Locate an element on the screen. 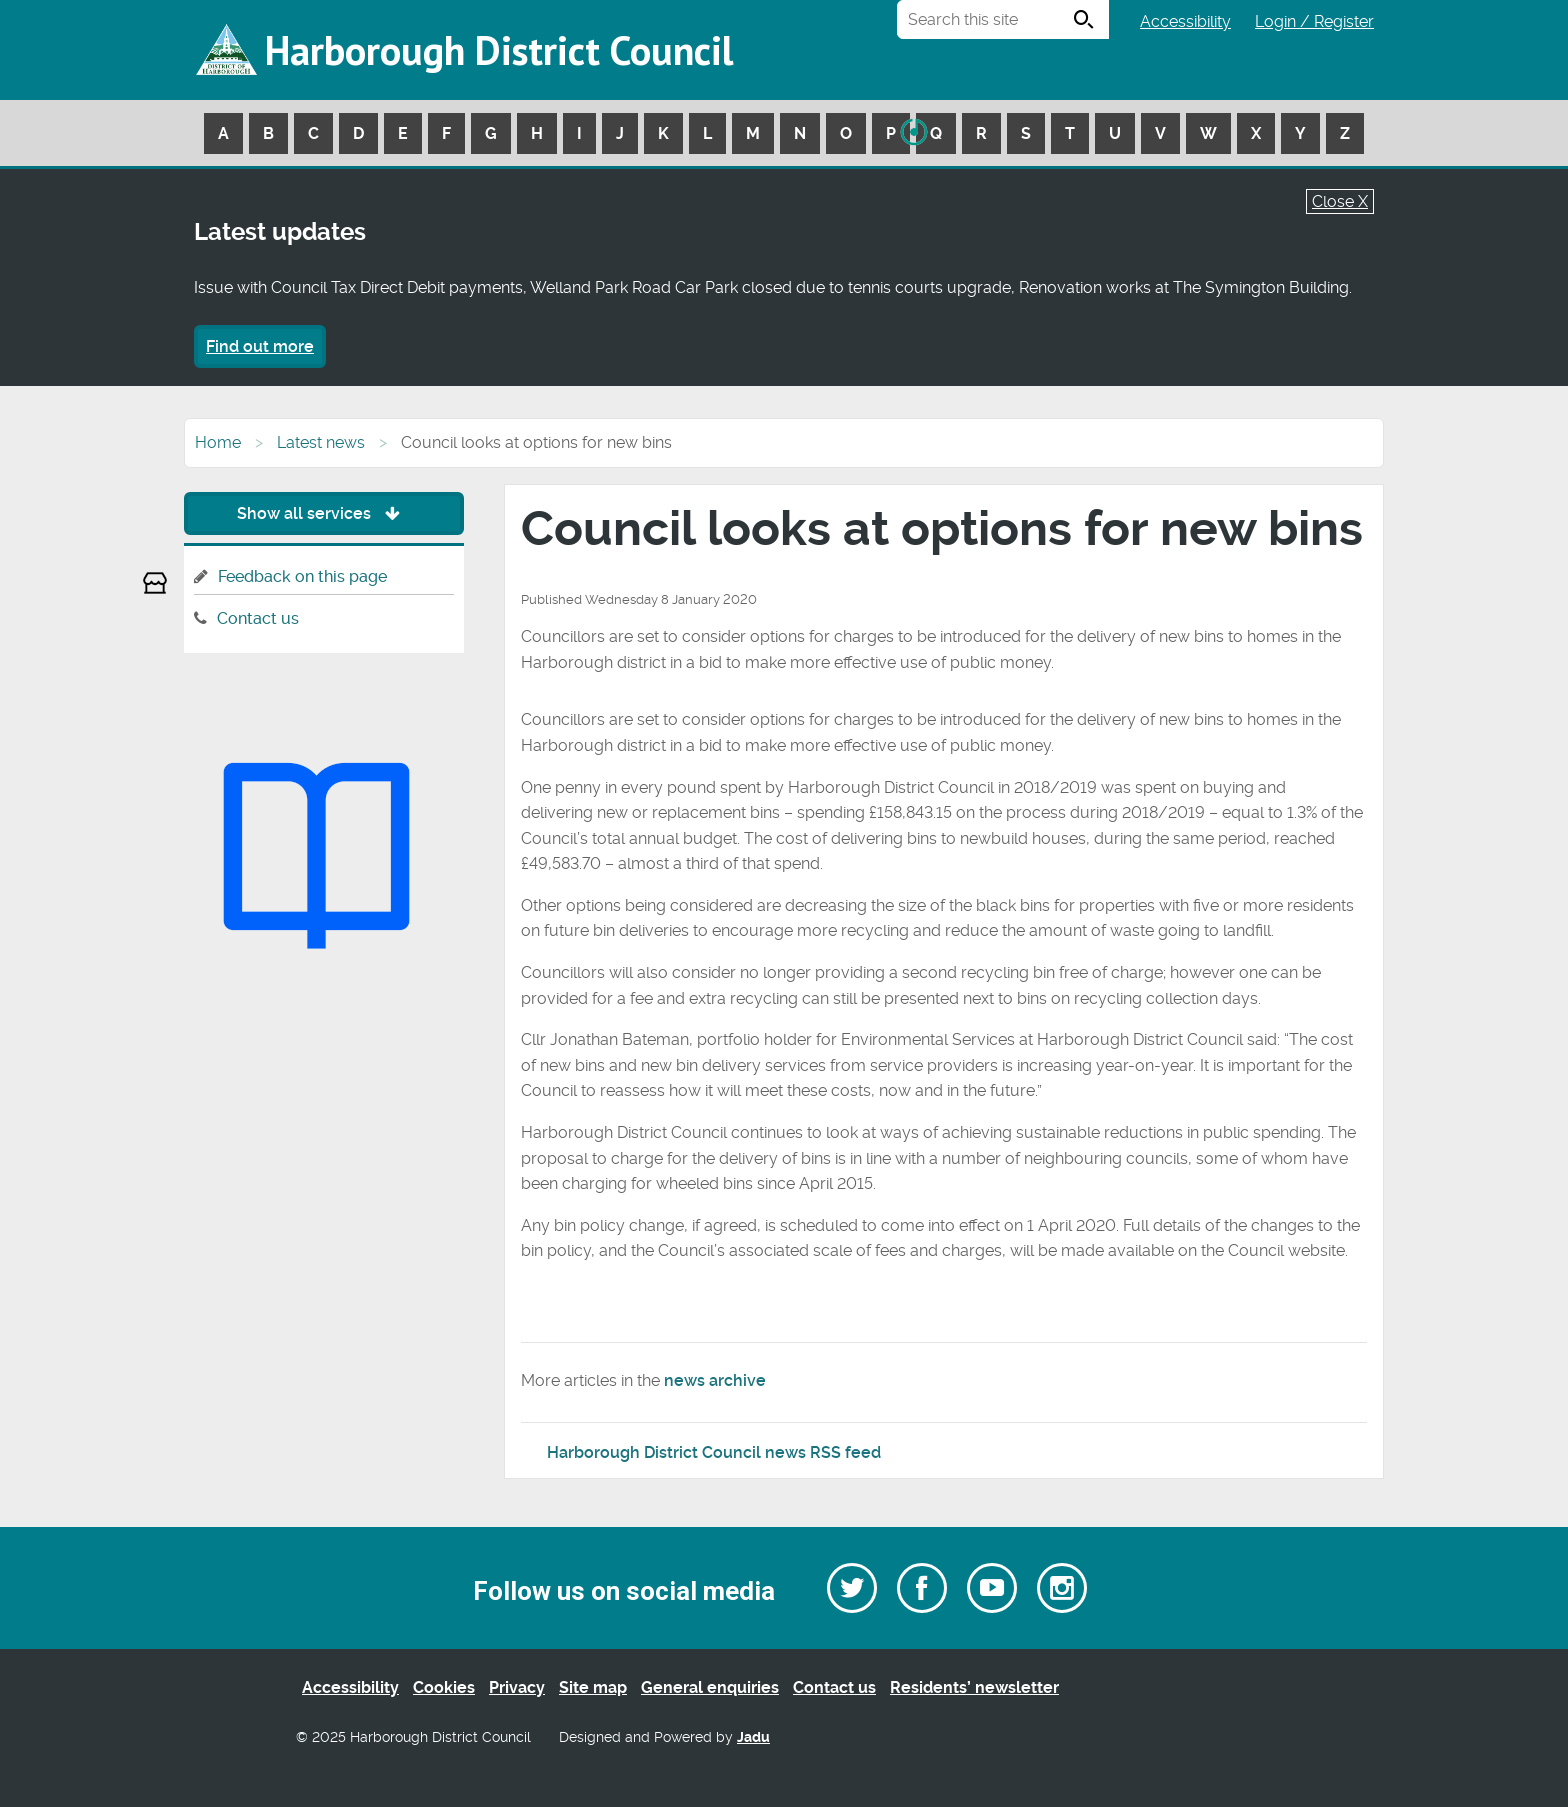 The image size is (1568, 1807). open reading mode or e-reader is located at coordinates (316, 846).